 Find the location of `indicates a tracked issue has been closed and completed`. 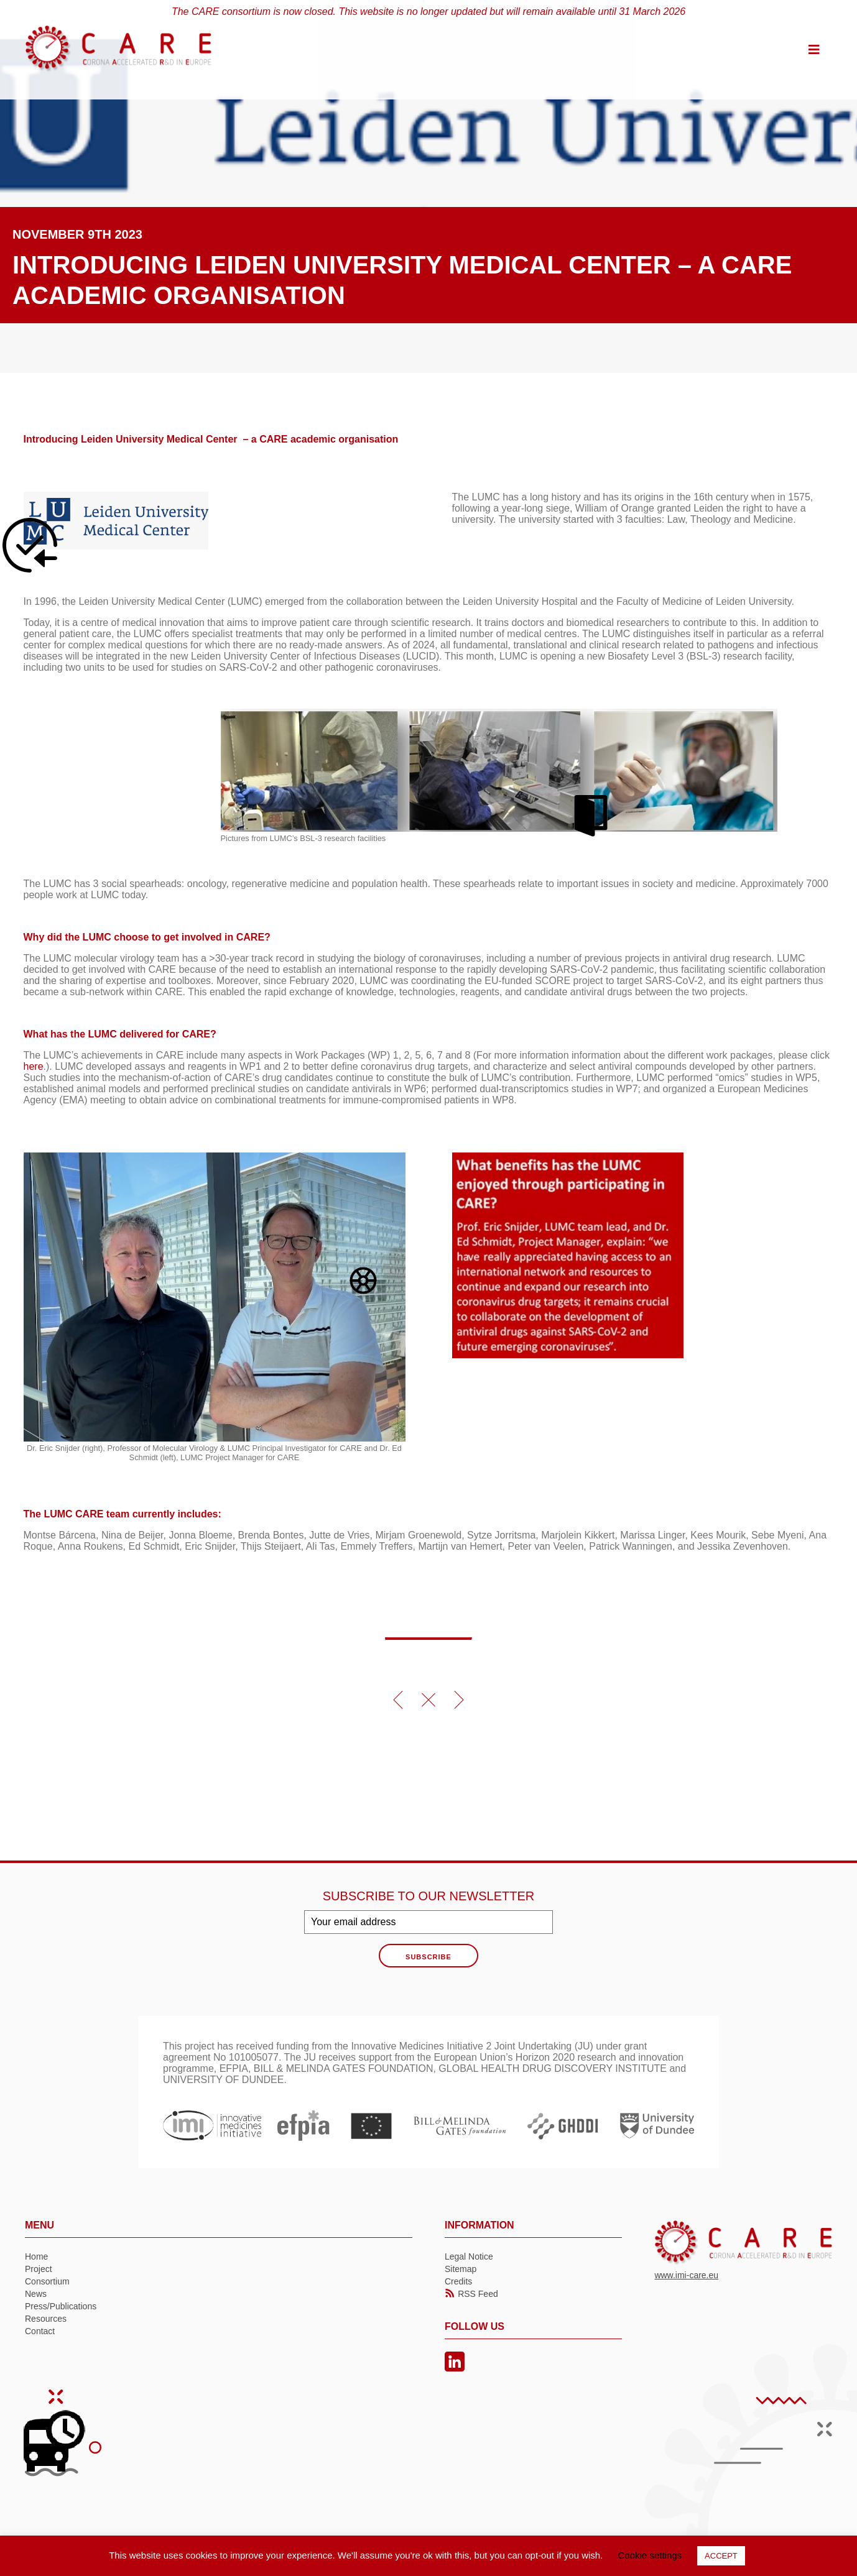

indicates a tracked issue has been closed and completed is located at coordinates (30, 545).